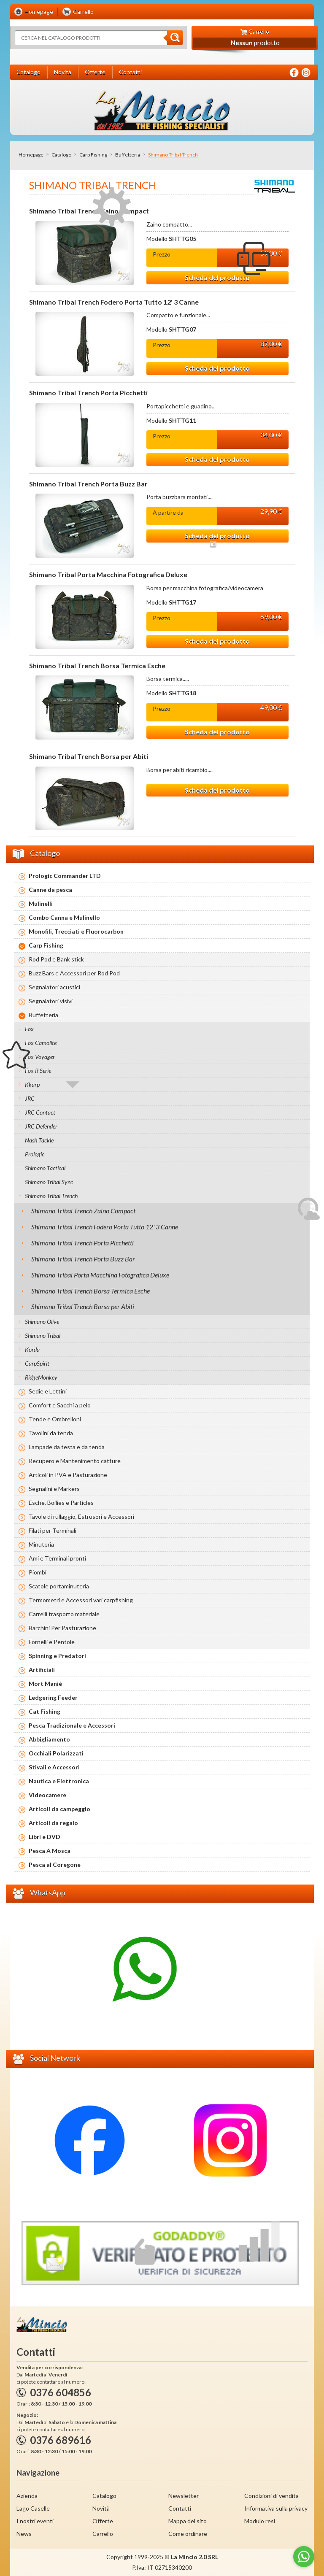  I want to click on indicates partly cloudy night weather conditions, so click(308, 1208).